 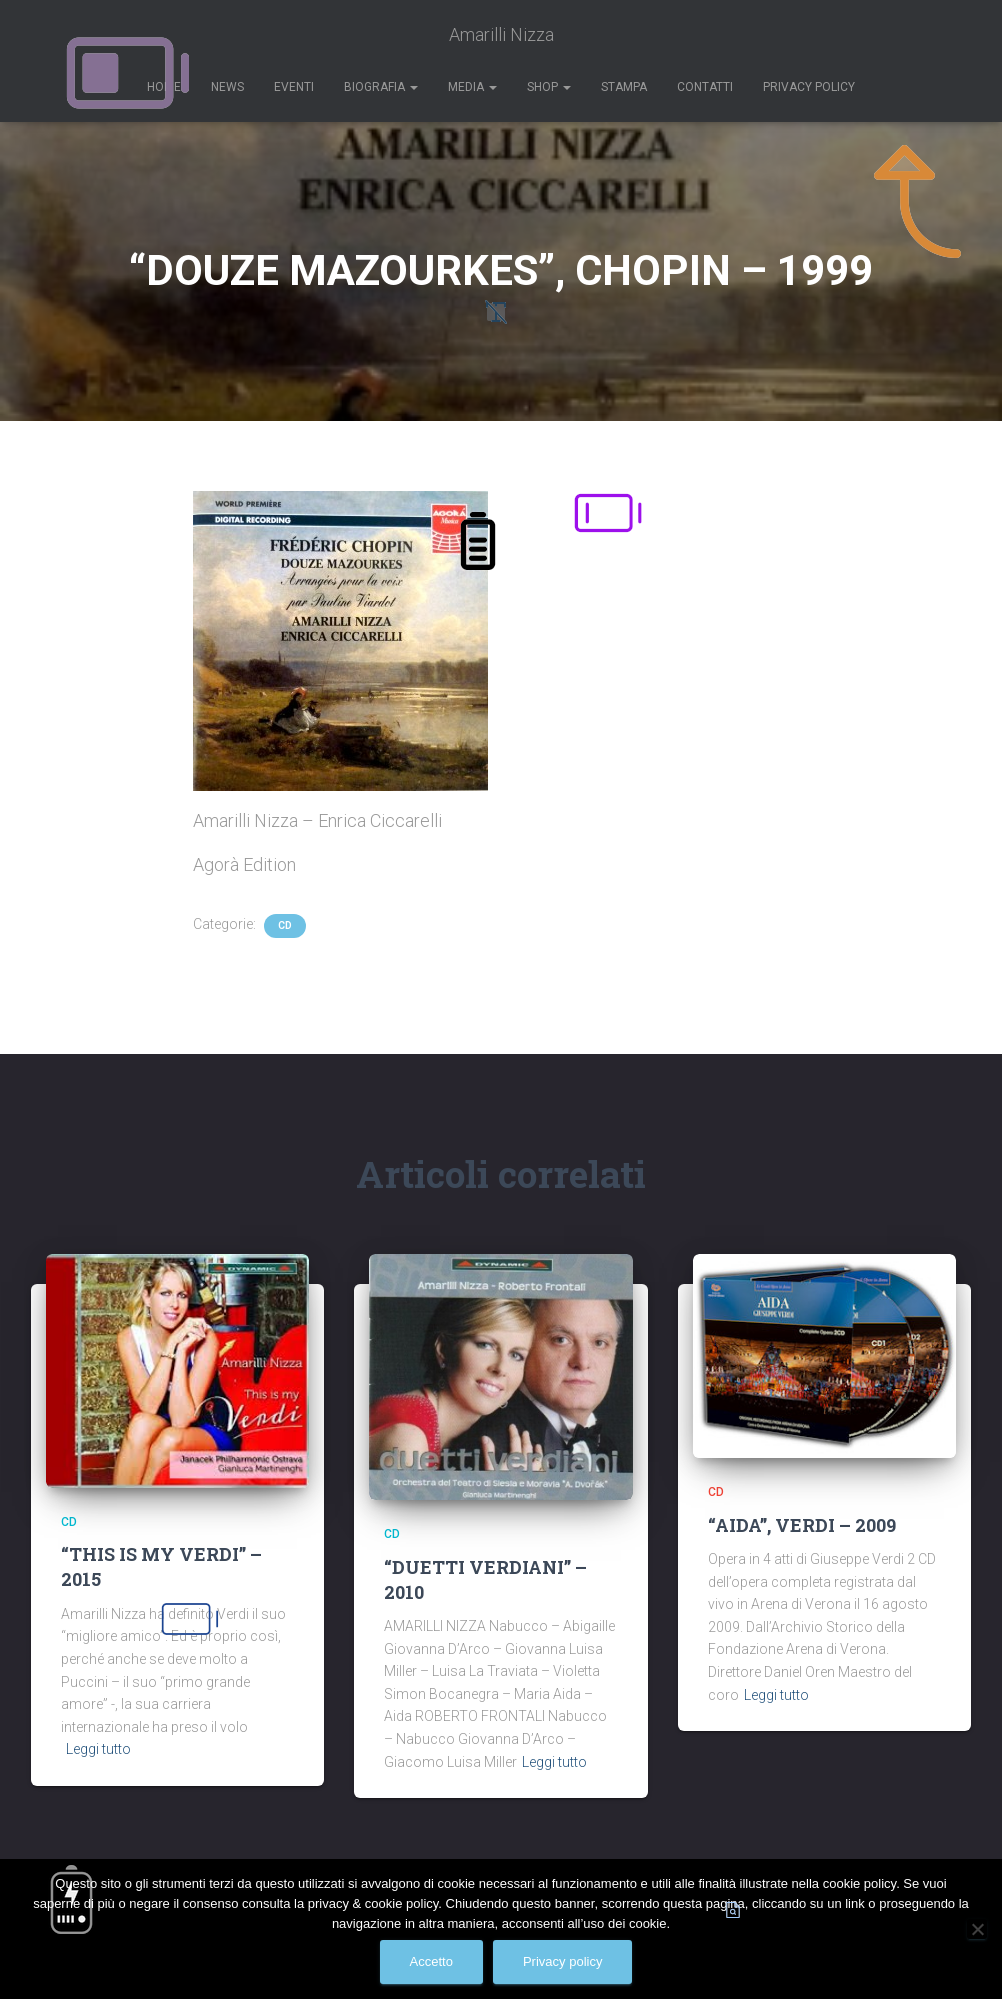 What do you see at coordinates (496, 312) in the screenshot?
I see `disable text formatting` at bounding box center [496, 312].